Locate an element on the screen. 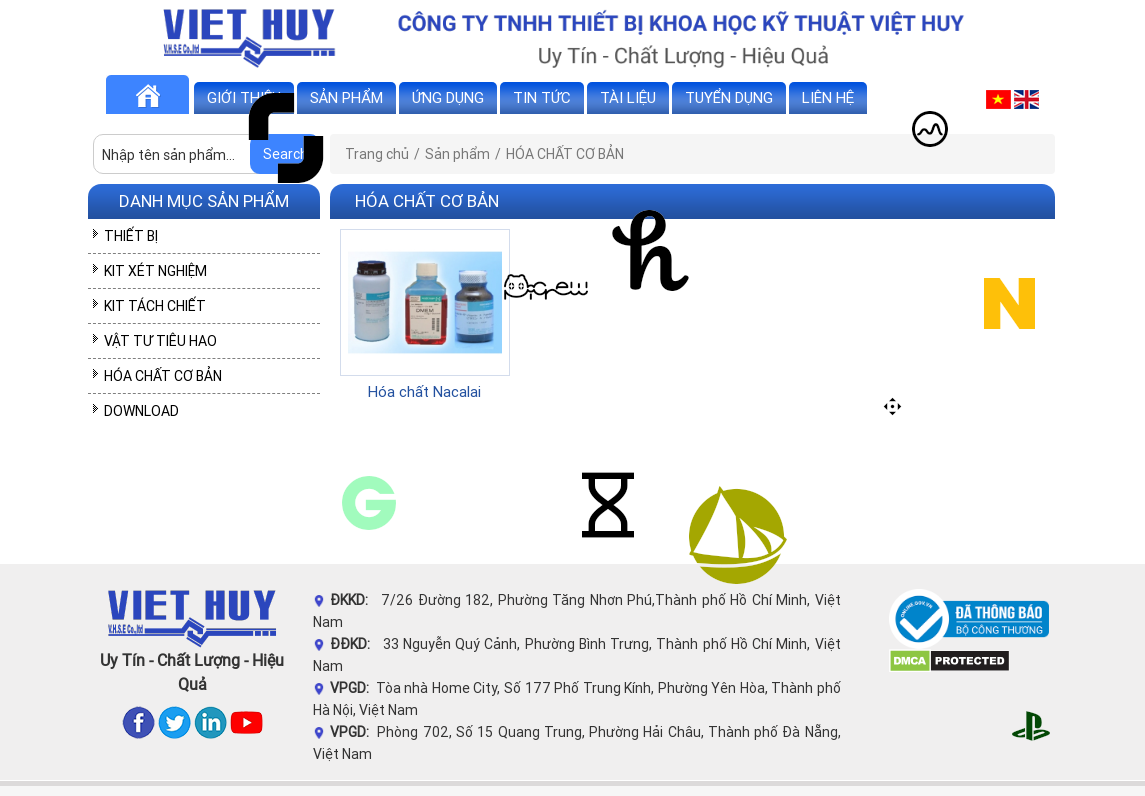 Image resolution: width=1145 pixels, height=796 pixels. open the picrew avatar maker app is located at coordinates (546, 287).